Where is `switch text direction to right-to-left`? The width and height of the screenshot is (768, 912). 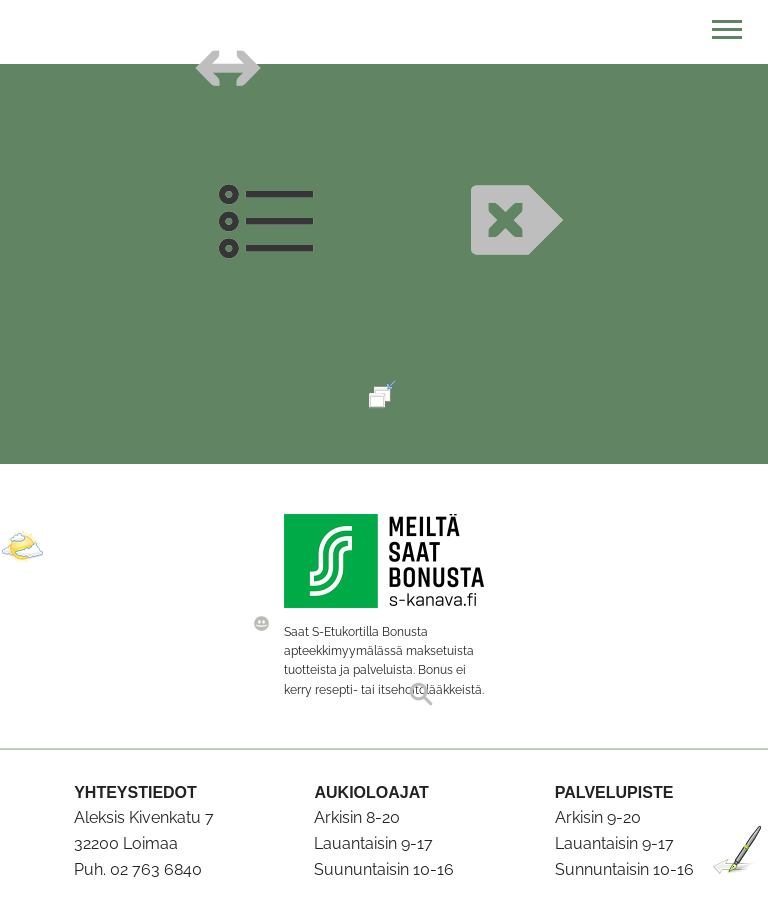 switch text direction to right-to-left is located at coordinates (737, 850).